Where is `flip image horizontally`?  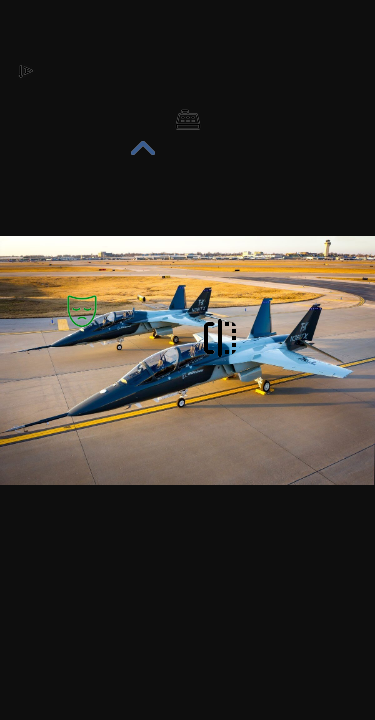 flip image horizontally is located at coordinates (220, 338).